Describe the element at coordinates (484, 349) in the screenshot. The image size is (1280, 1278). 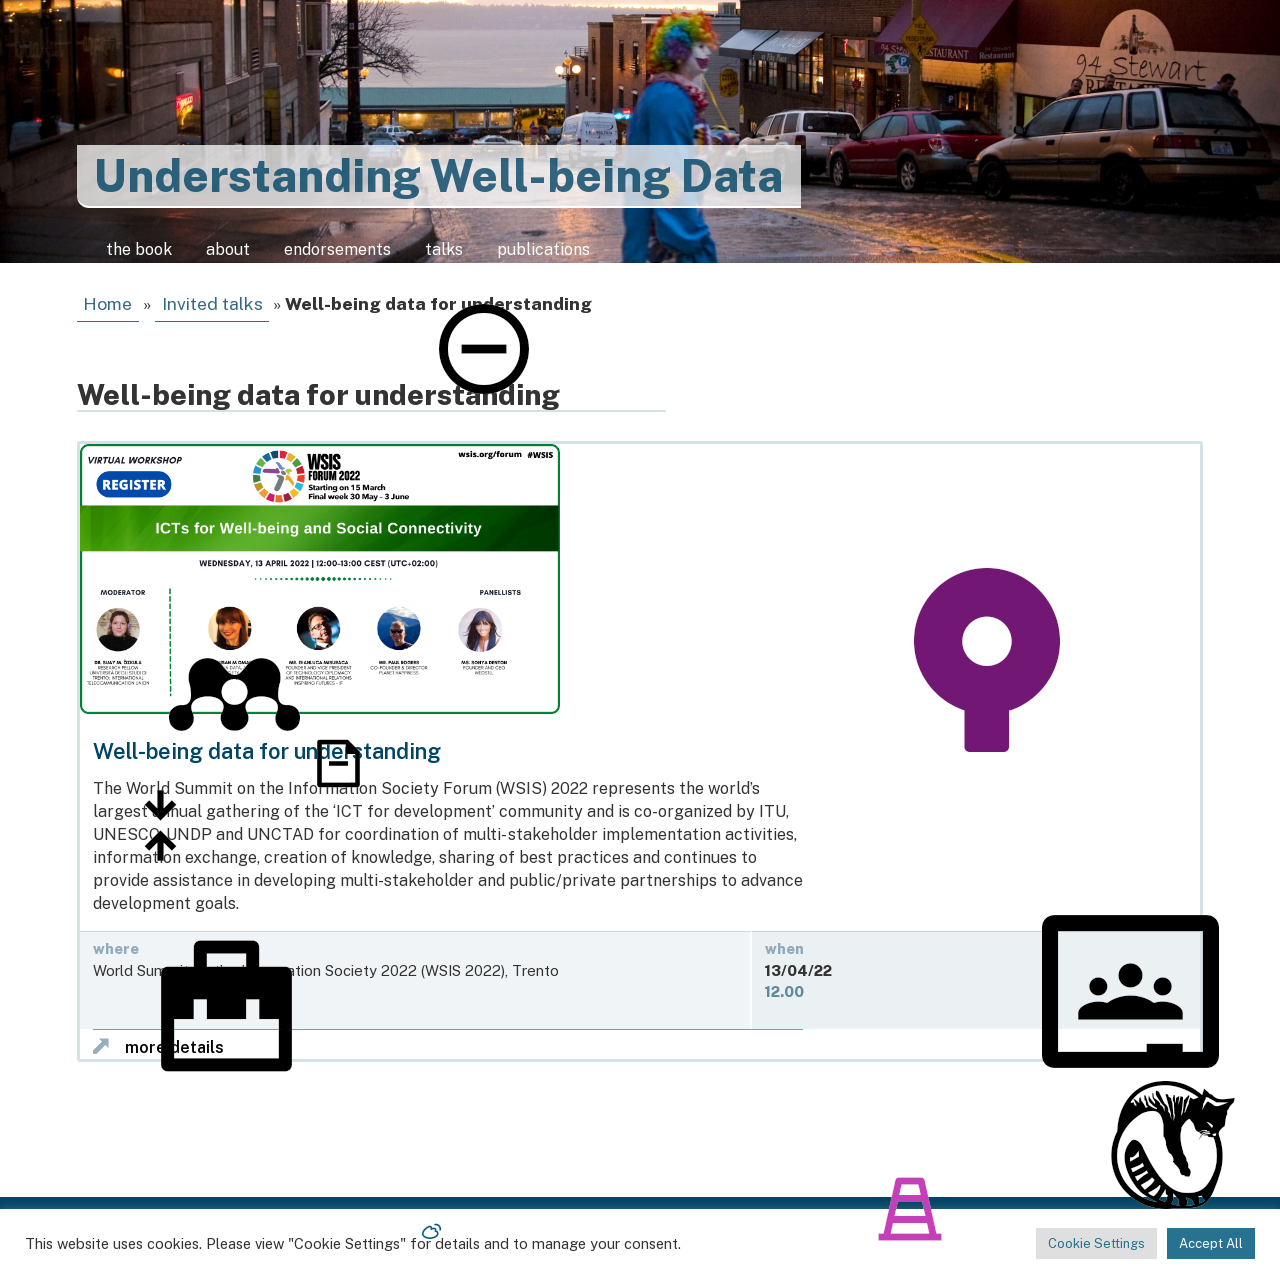
I see `remove item from list or selection` at that location.